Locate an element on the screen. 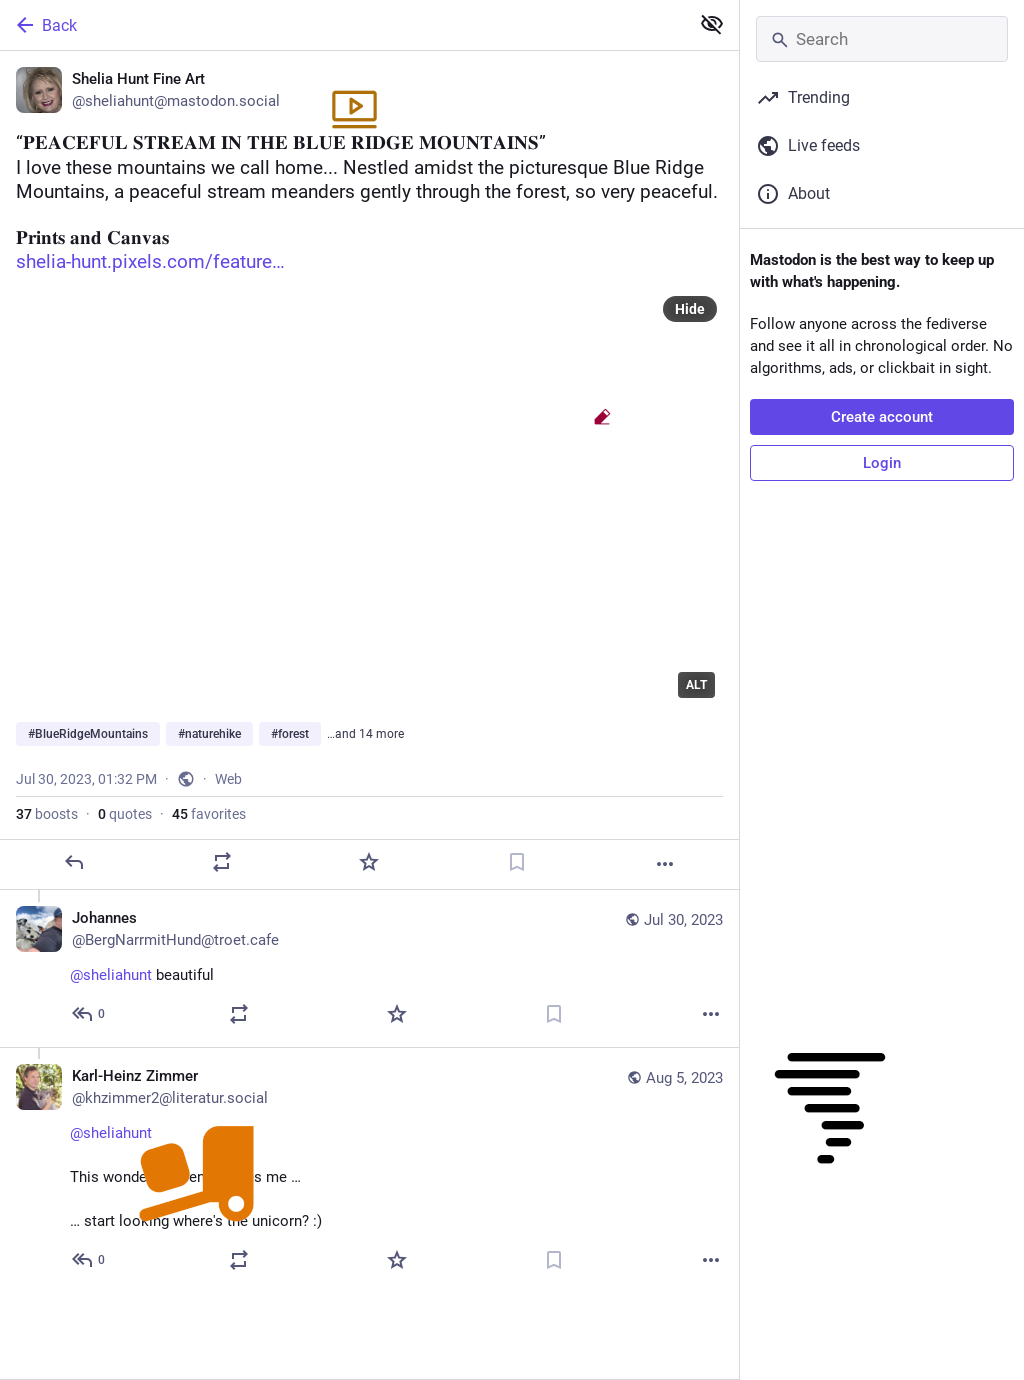 The width and height of the screenshot is (1024, 1380). play or watch a video is located at coordinates (354, 109).